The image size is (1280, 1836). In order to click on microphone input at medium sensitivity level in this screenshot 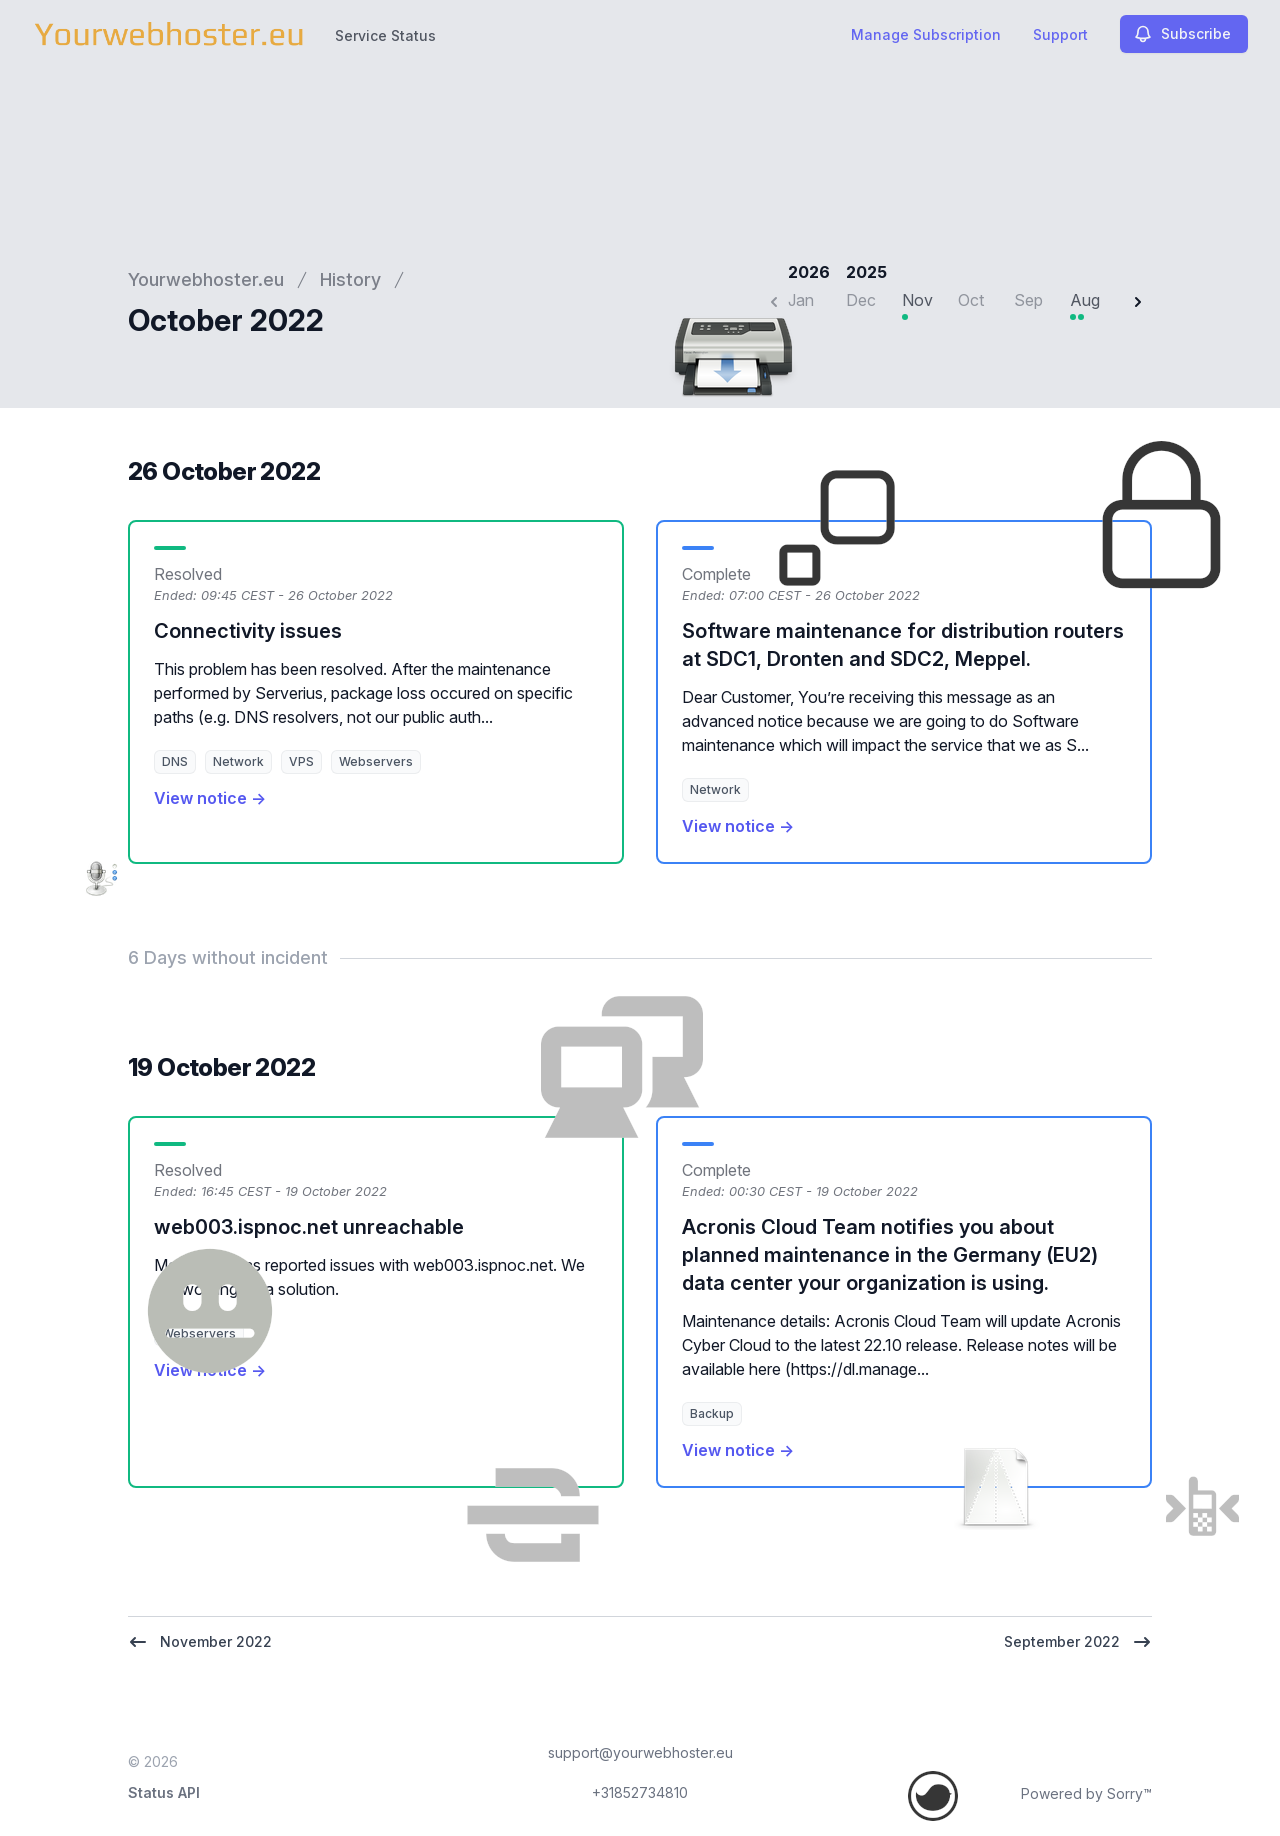, I will do `click(102, 879)`.